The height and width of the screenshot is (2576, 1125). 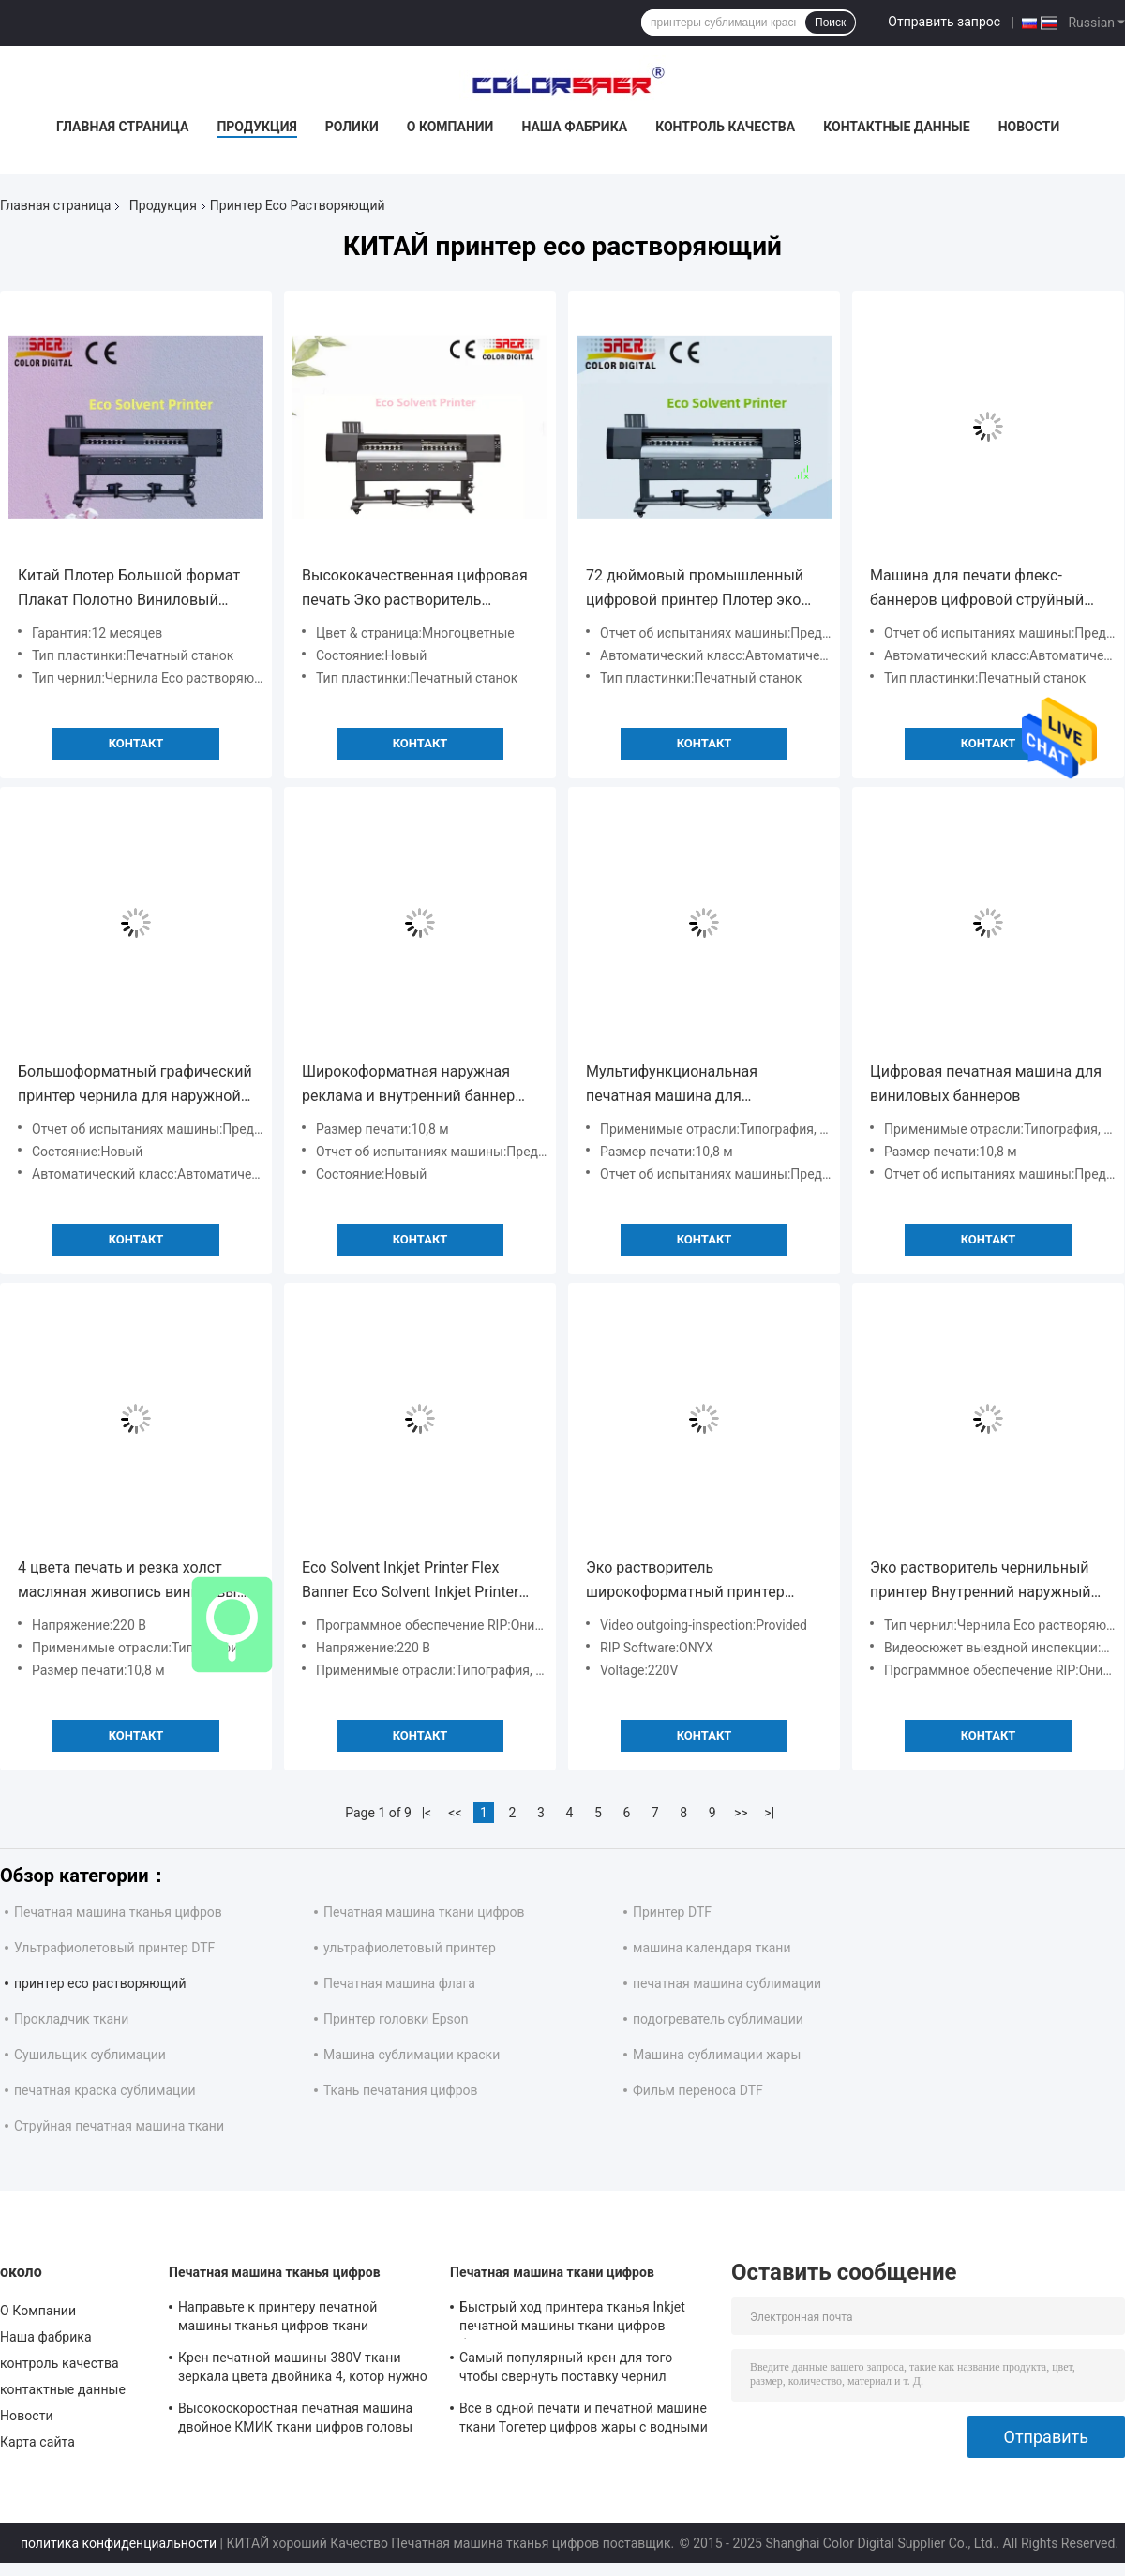 What do you see at coordinates (232, 1624) in the screenshot?
I see `select neuter or non-binary gender option` at bounding box center [232, 1624].